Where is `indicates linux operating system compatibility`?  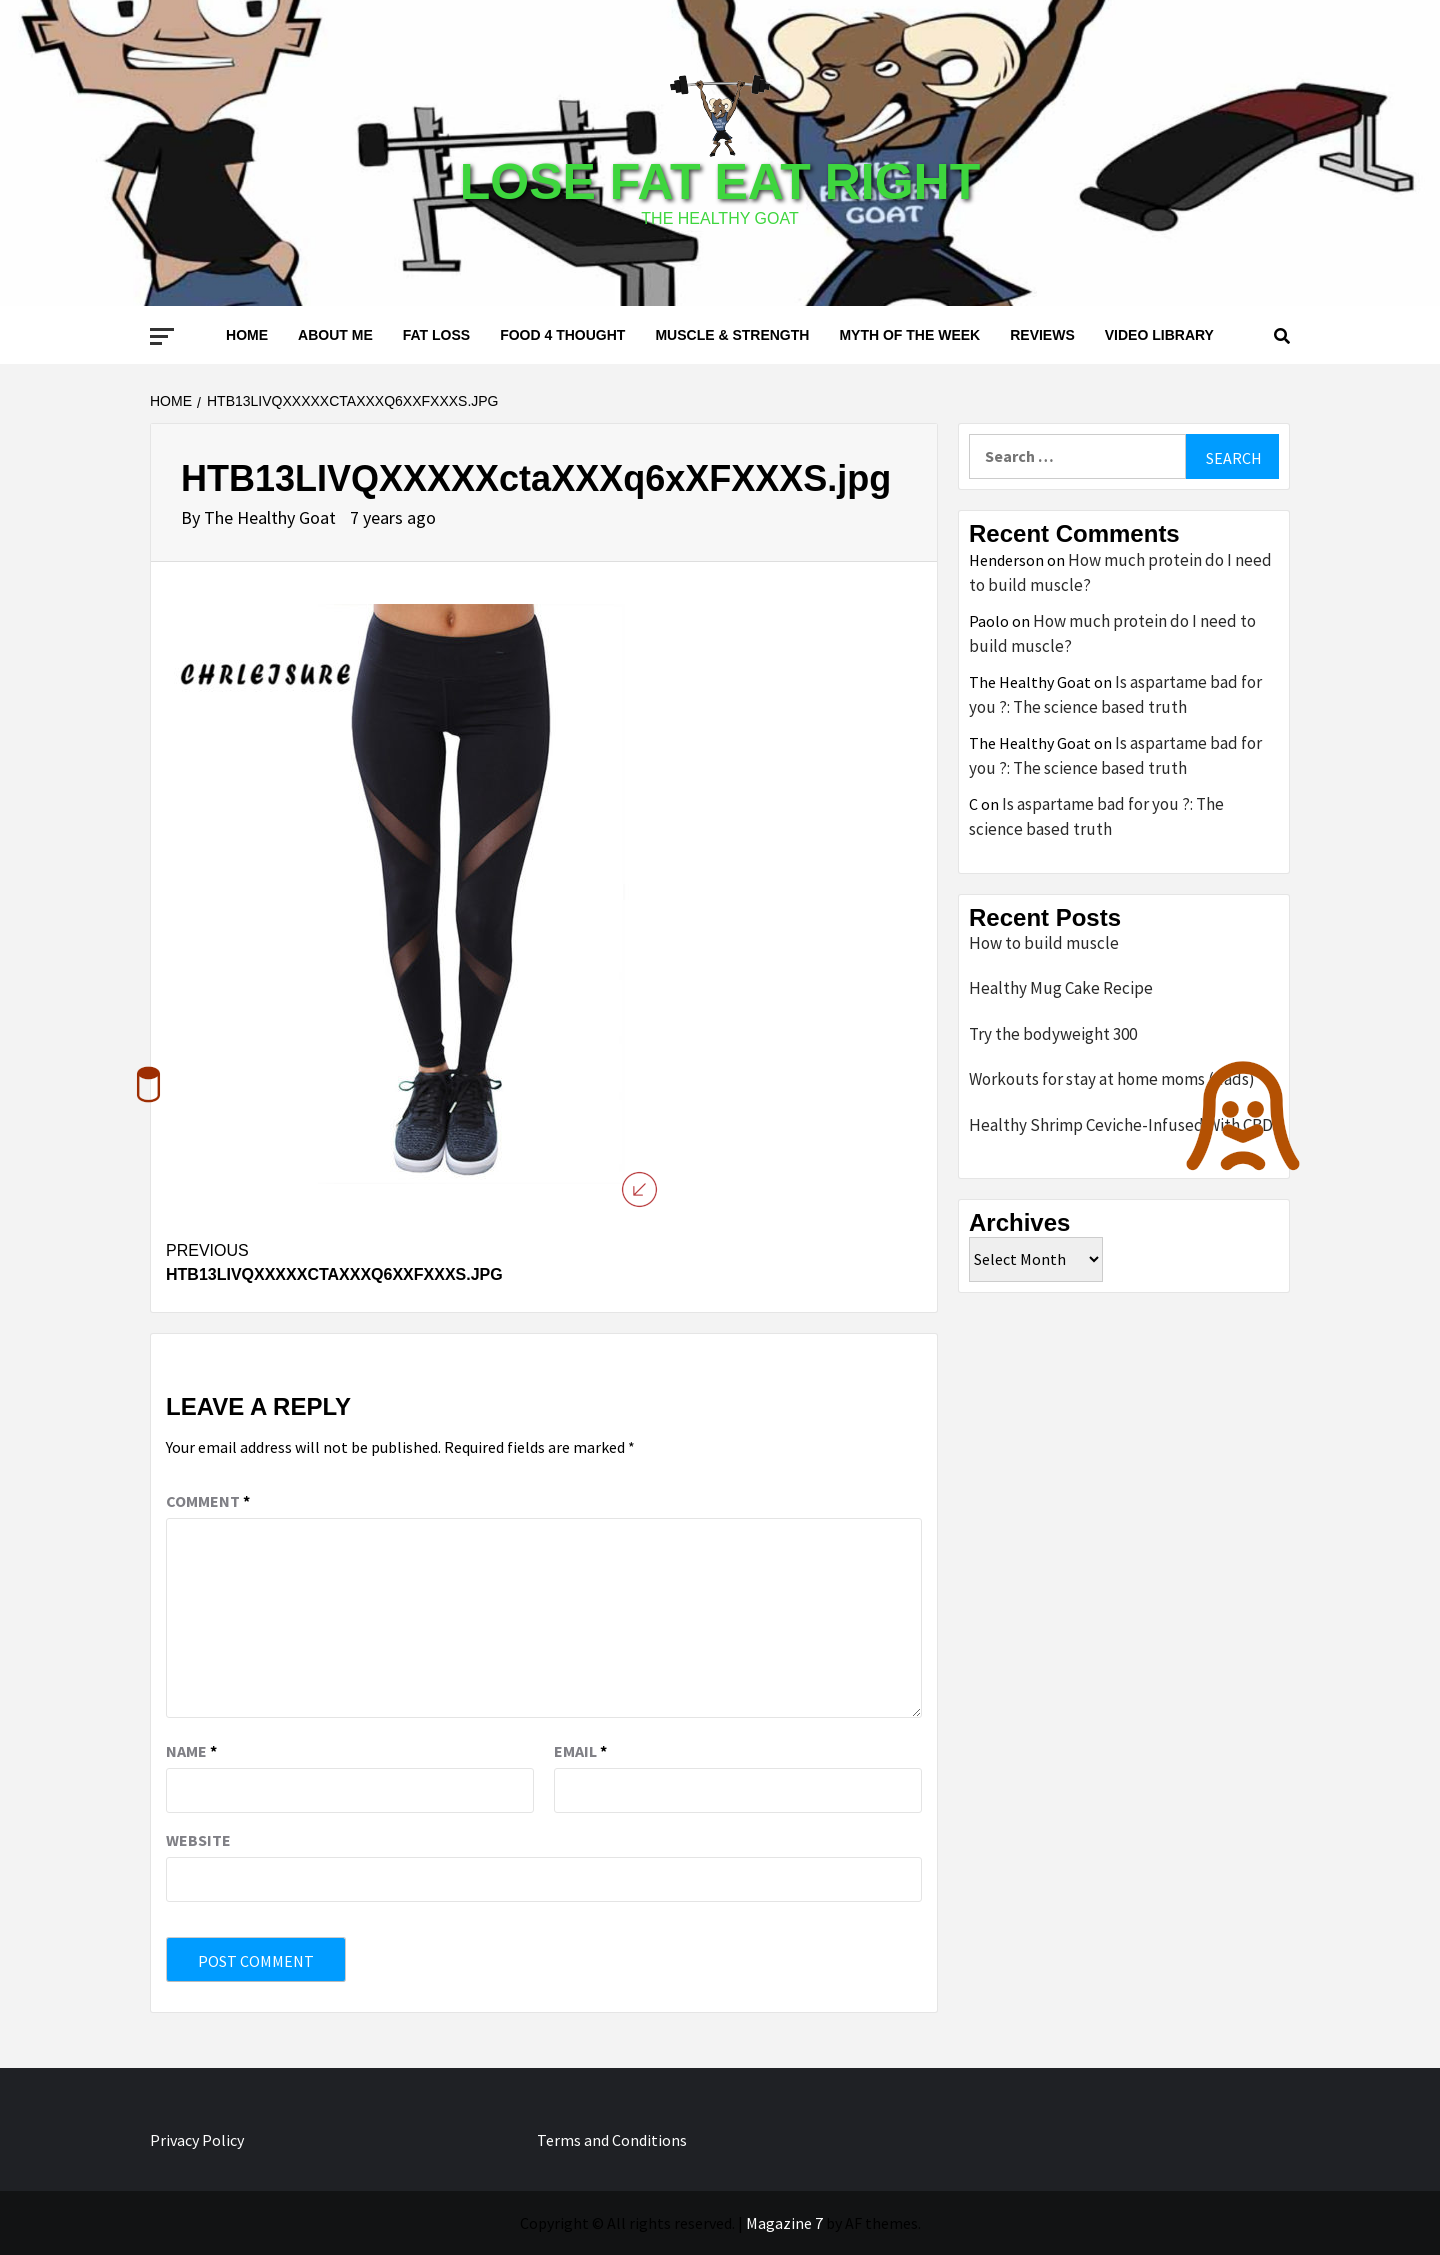
indicates linux operating system compatibility is located at coordinates (1243, 1122).